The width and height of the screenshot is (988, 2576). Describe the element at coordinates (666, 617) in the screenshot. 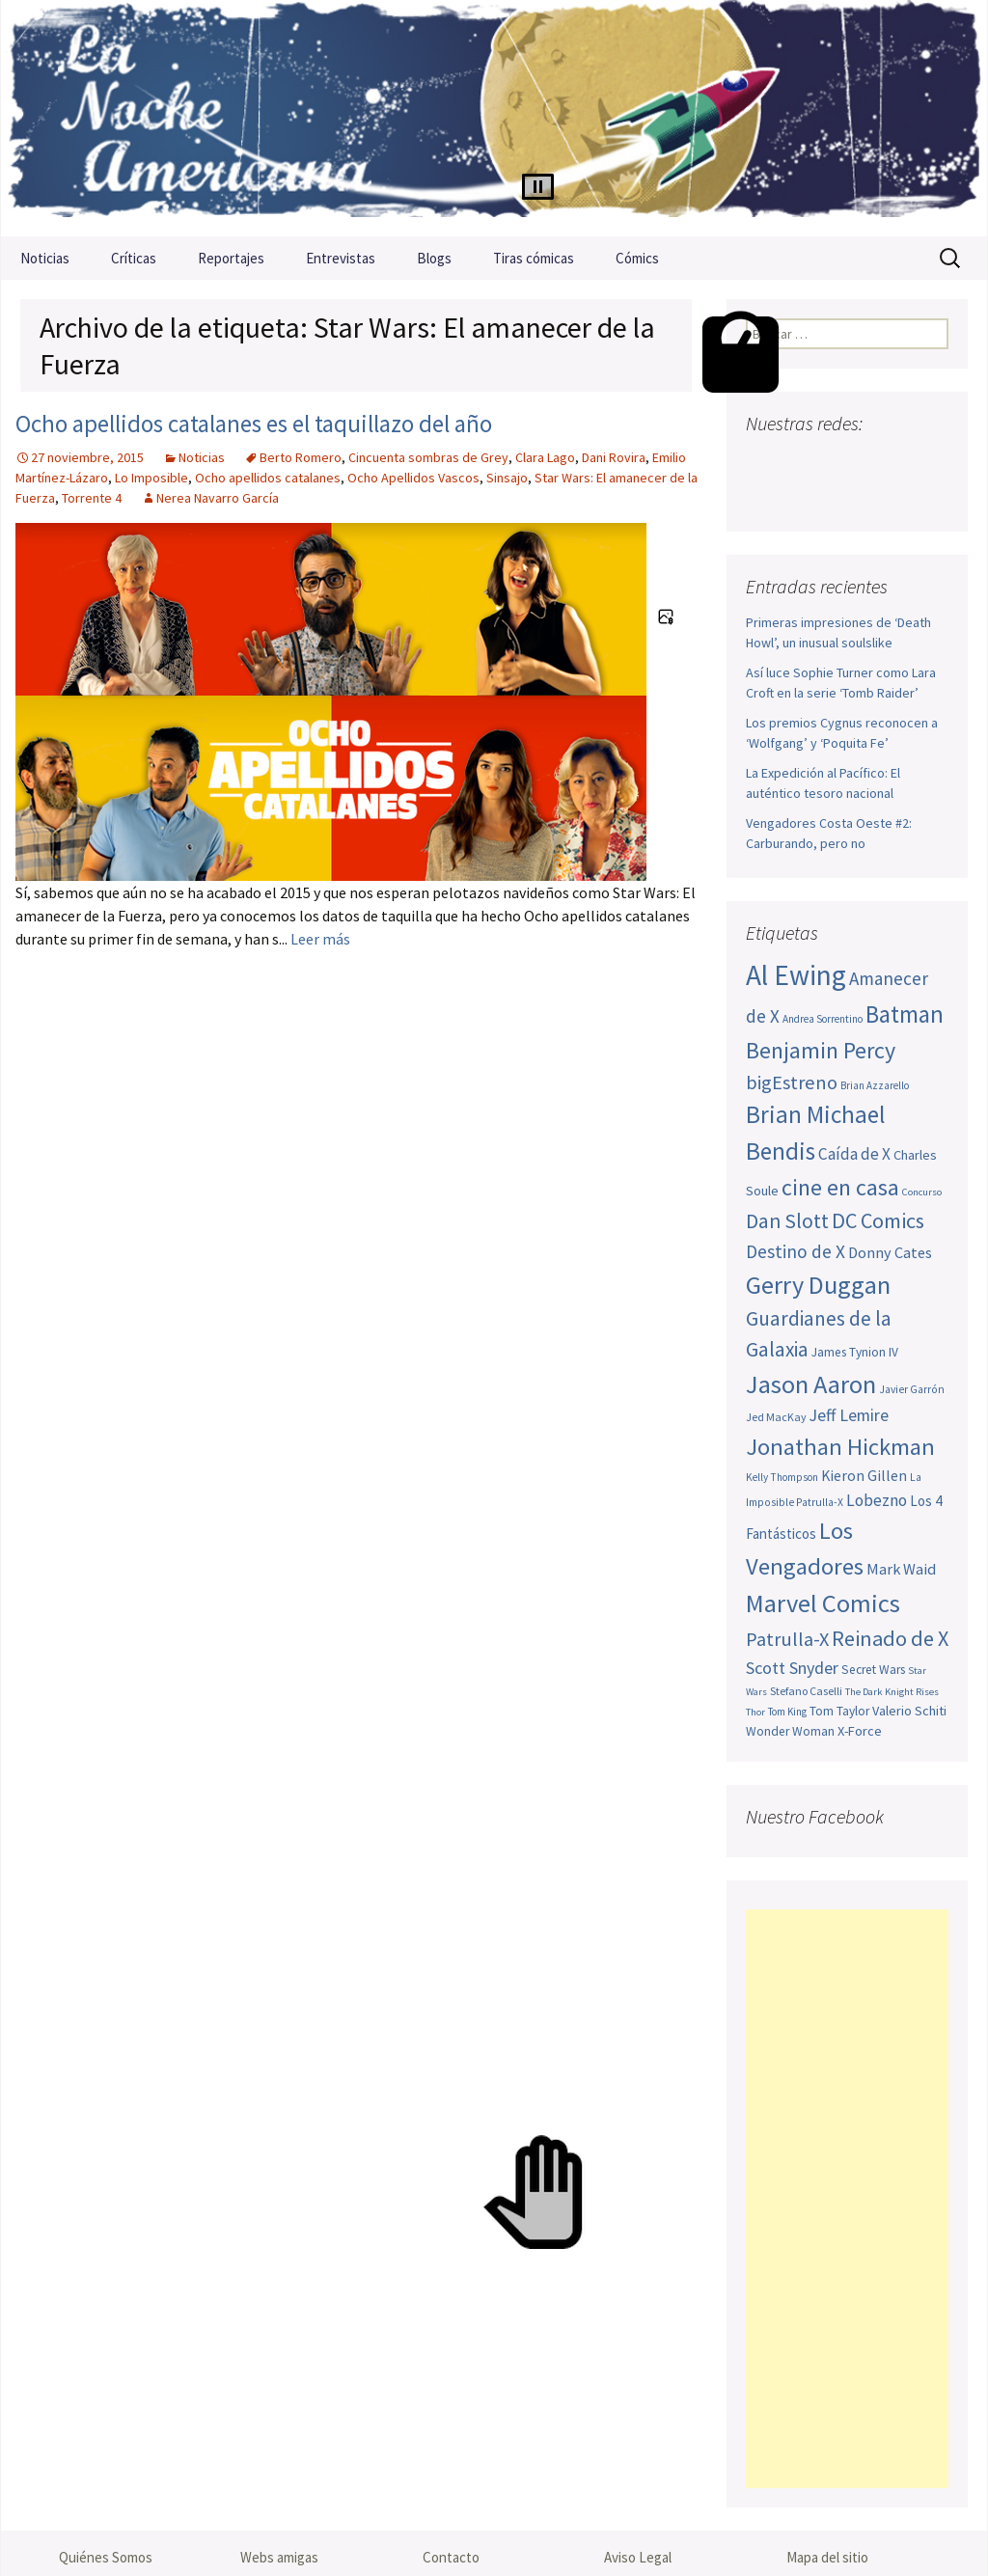

I see `attach or upload a photo for bitcoin transaction` at that location.